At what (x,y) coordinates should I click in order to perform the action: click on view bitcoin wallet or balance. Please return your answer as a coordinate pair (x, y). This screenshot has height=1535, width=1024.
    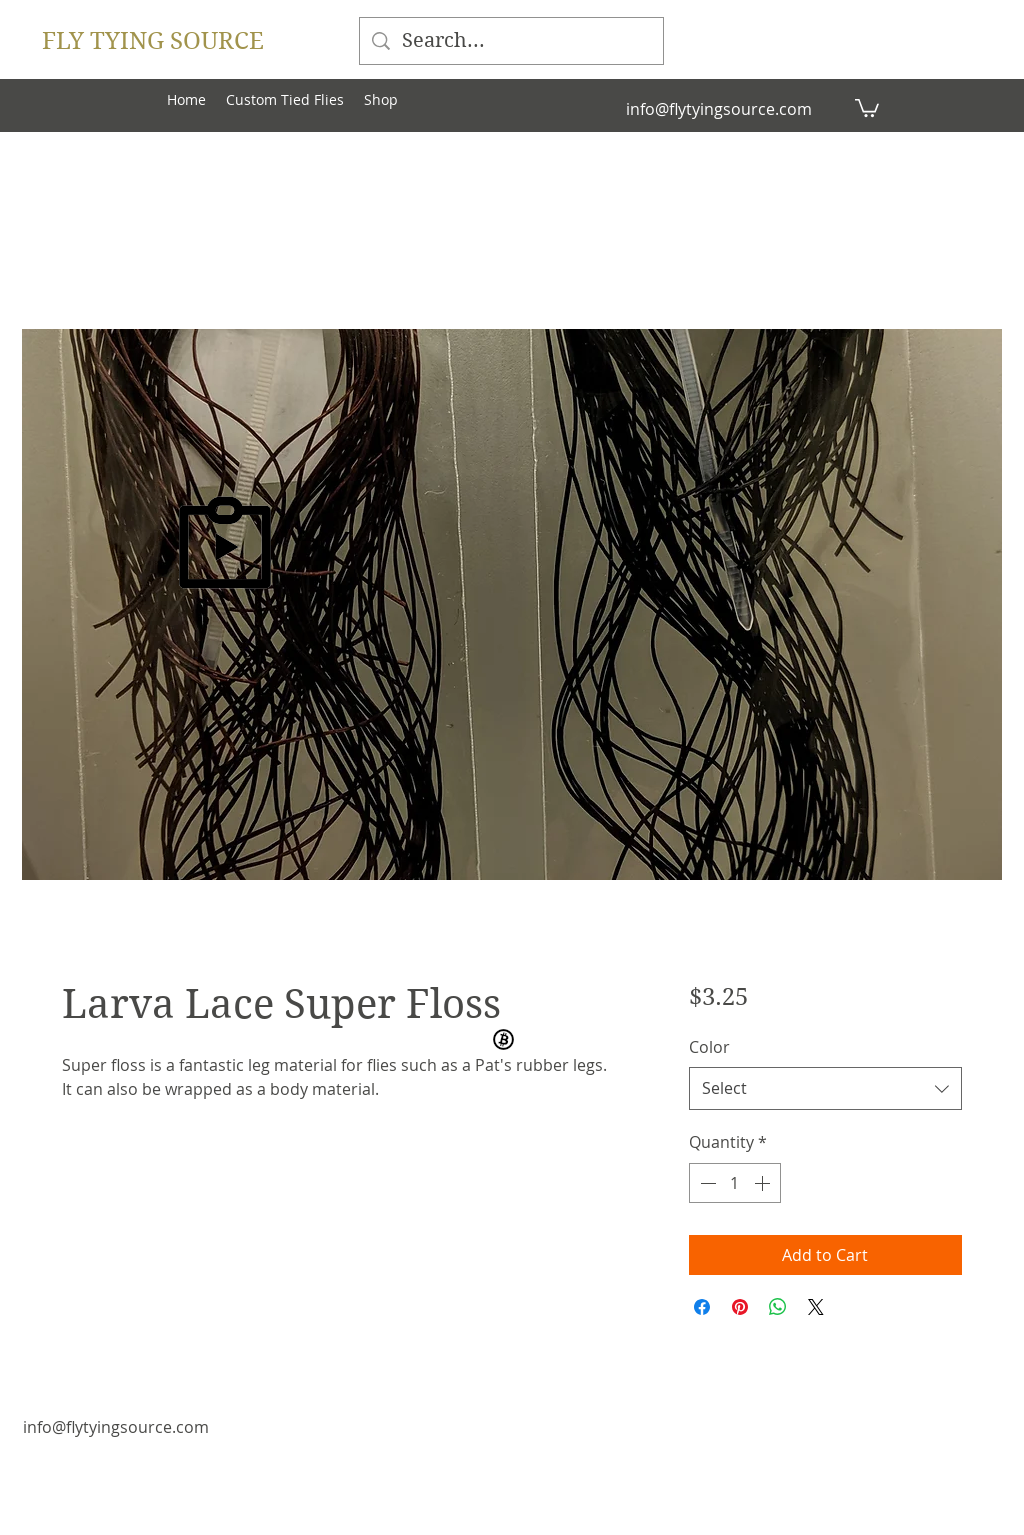
    Looking at the image, I should click on (503, 1039).